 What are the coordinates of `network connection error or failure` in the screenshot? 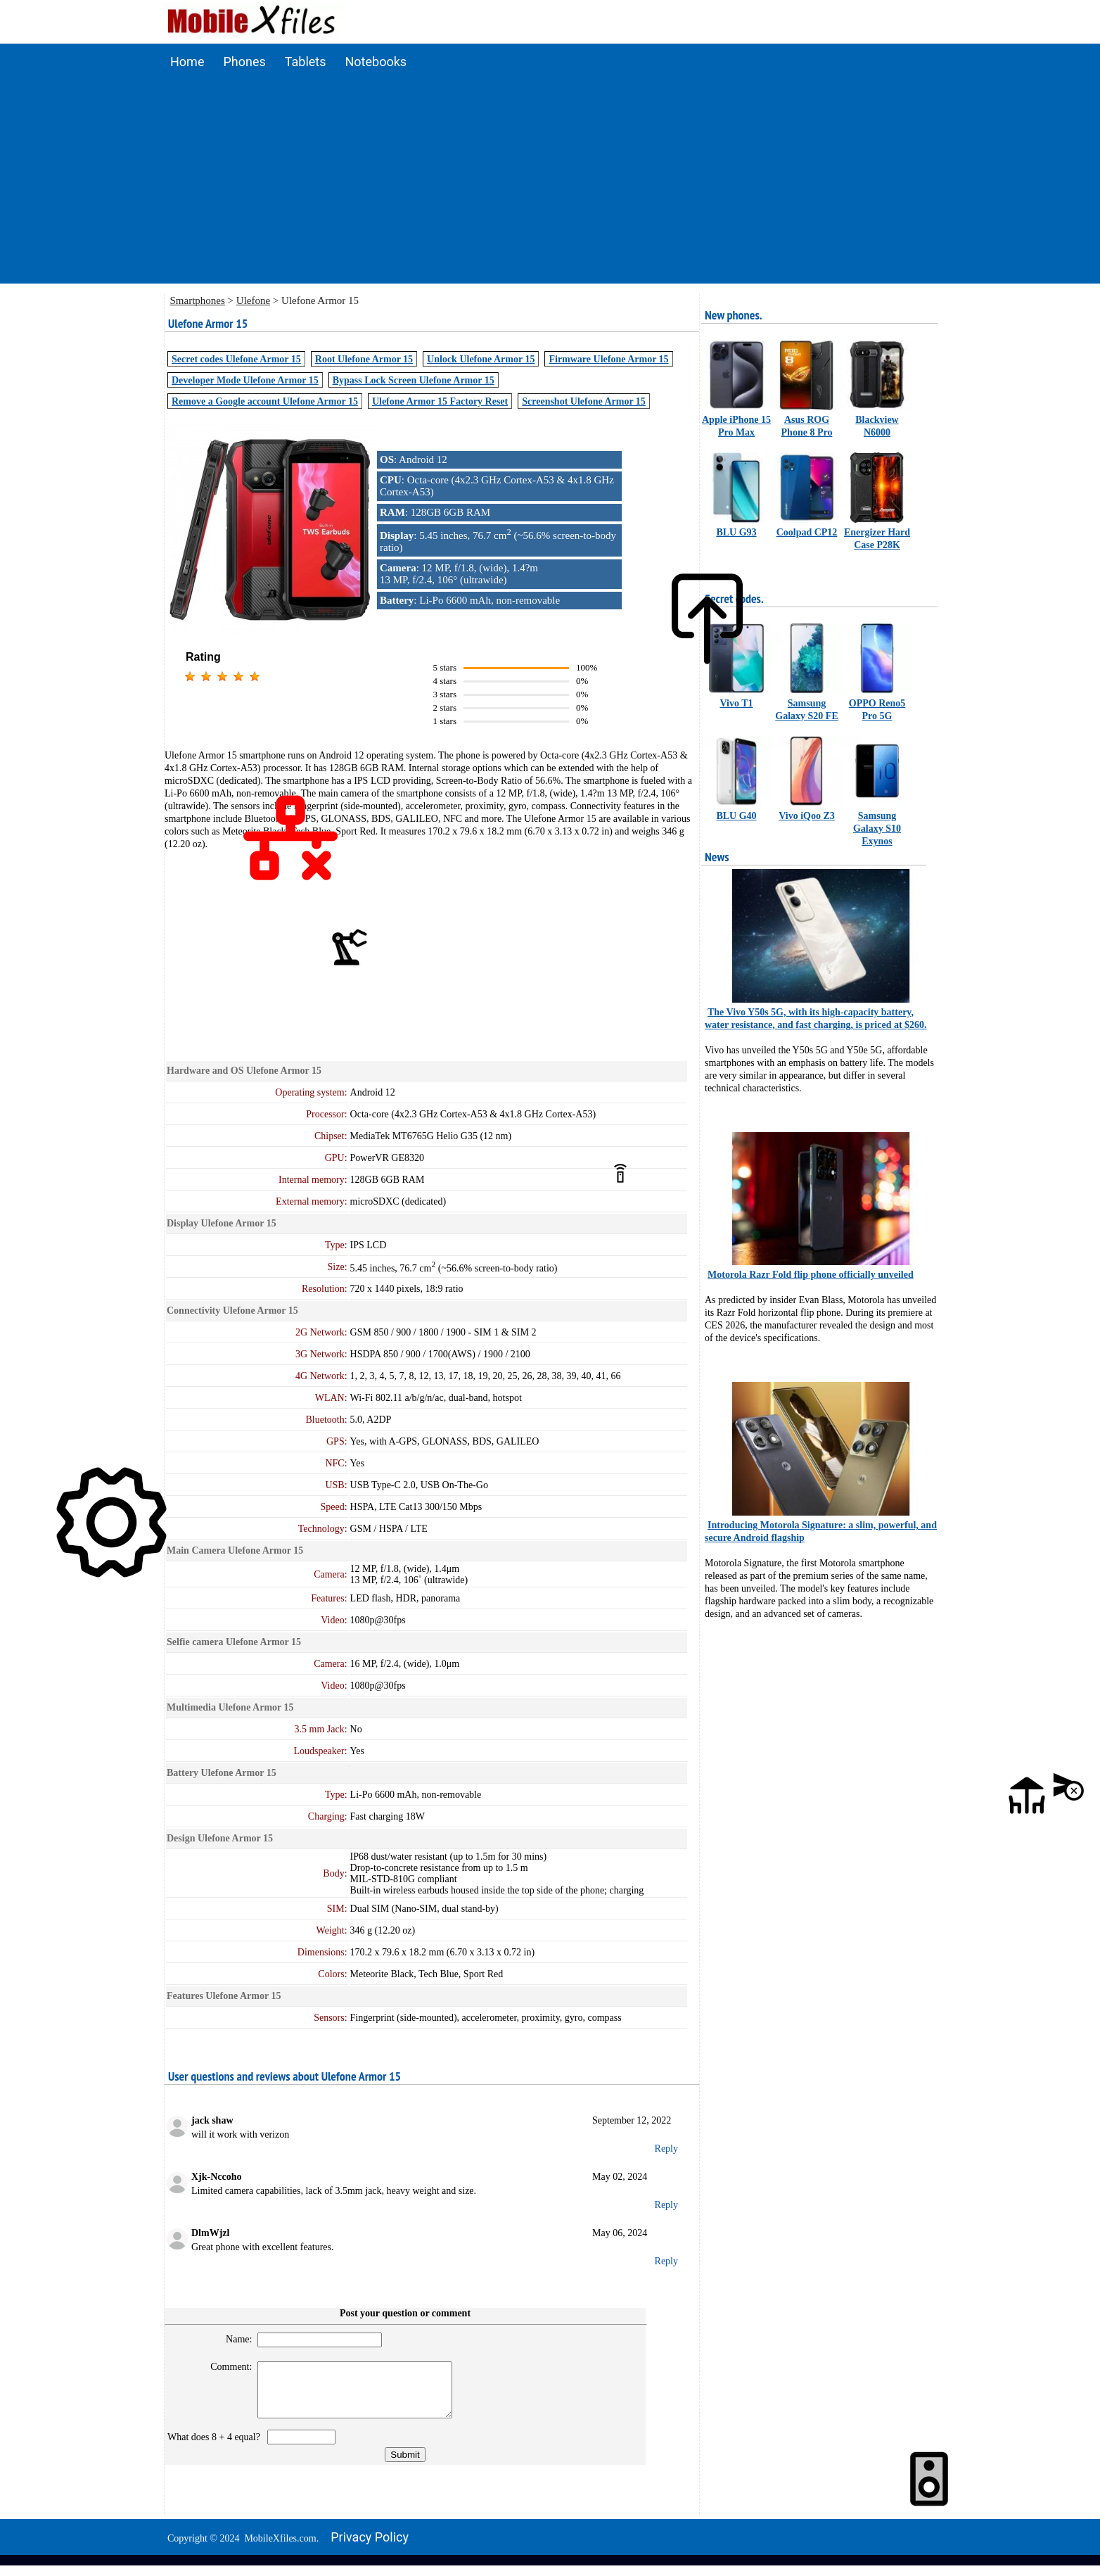 It's located at (290, 839).